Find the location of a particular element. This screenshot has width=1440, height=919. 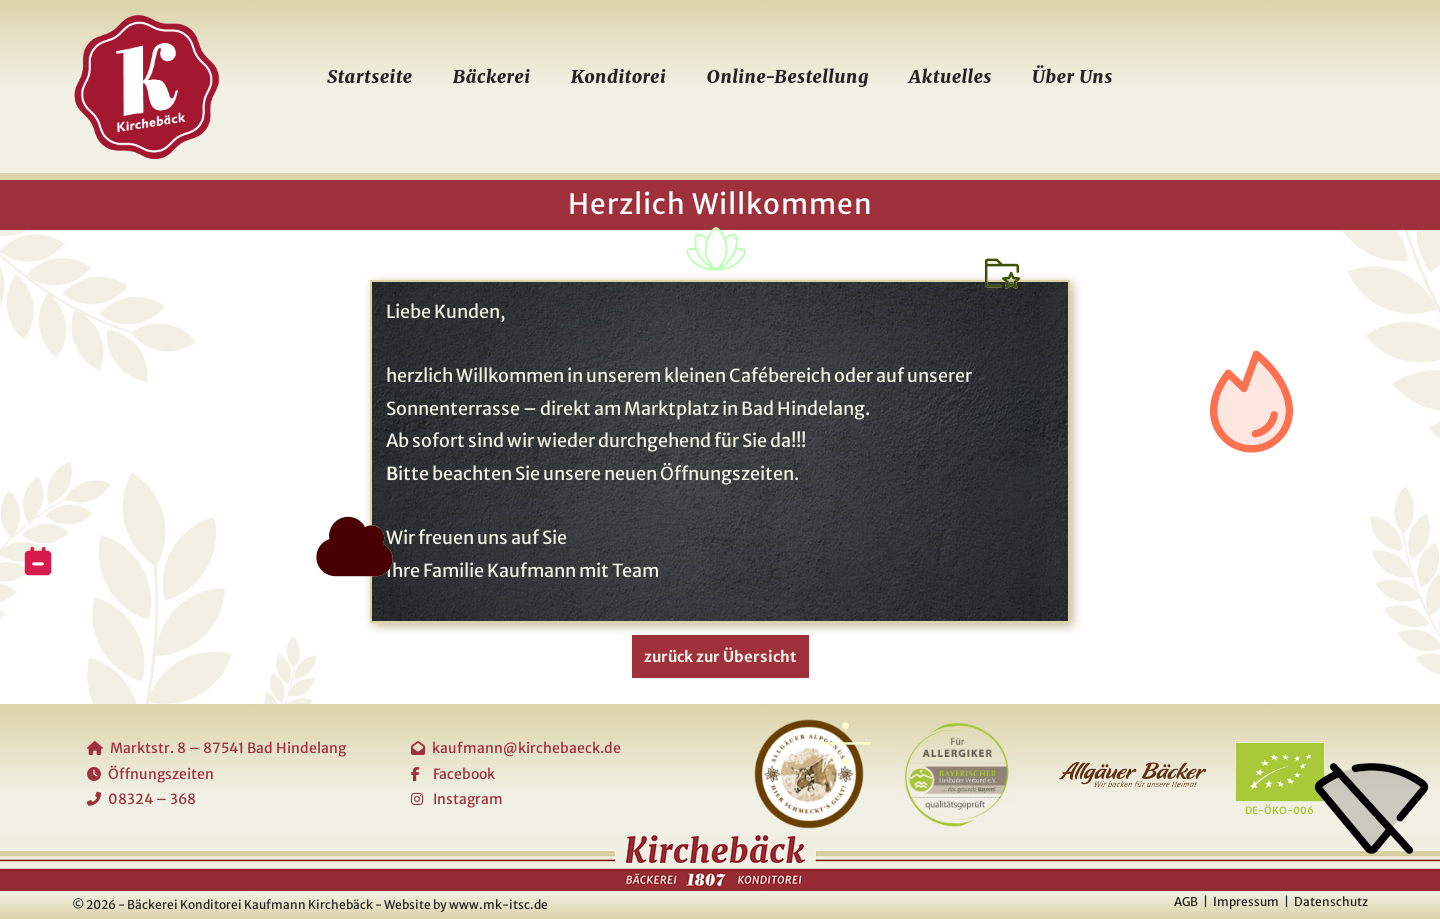

perform division operation is located at coordinates (845, 743).